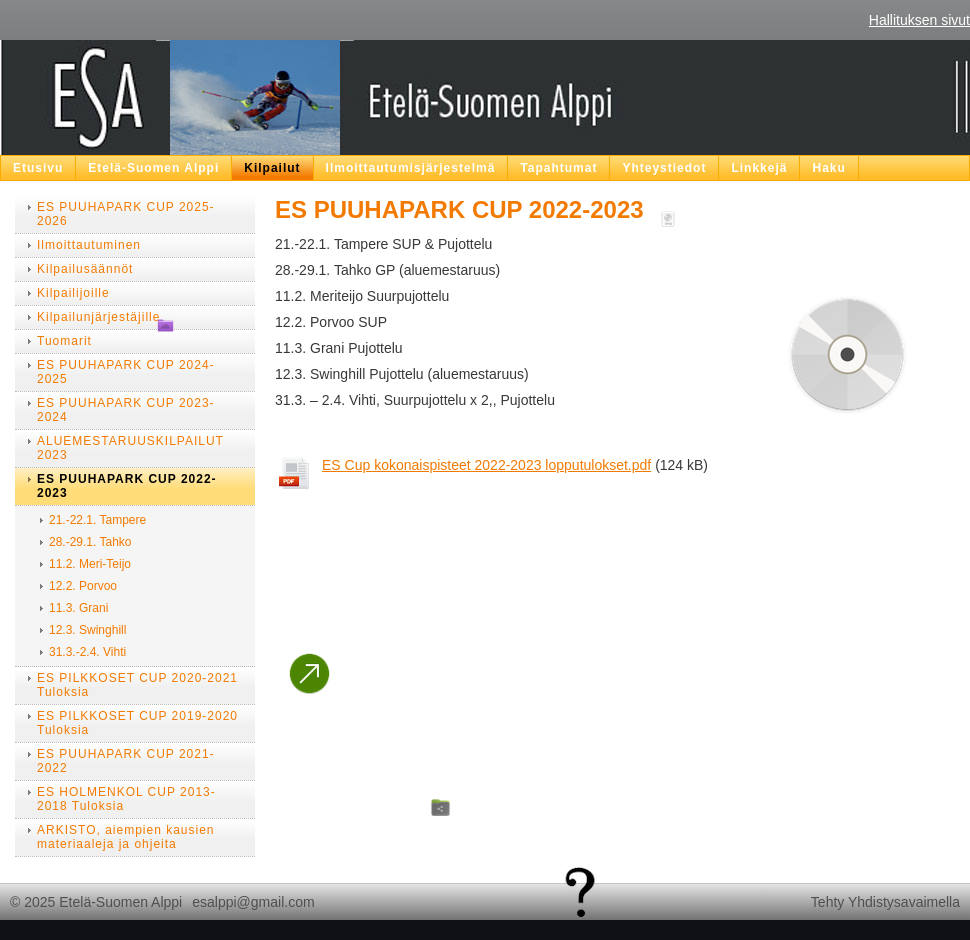  What do you see at coordinates (847, 354) in the screenshot?
I see `represents a DVD+R writable disc` at bounding box center [847, 354].